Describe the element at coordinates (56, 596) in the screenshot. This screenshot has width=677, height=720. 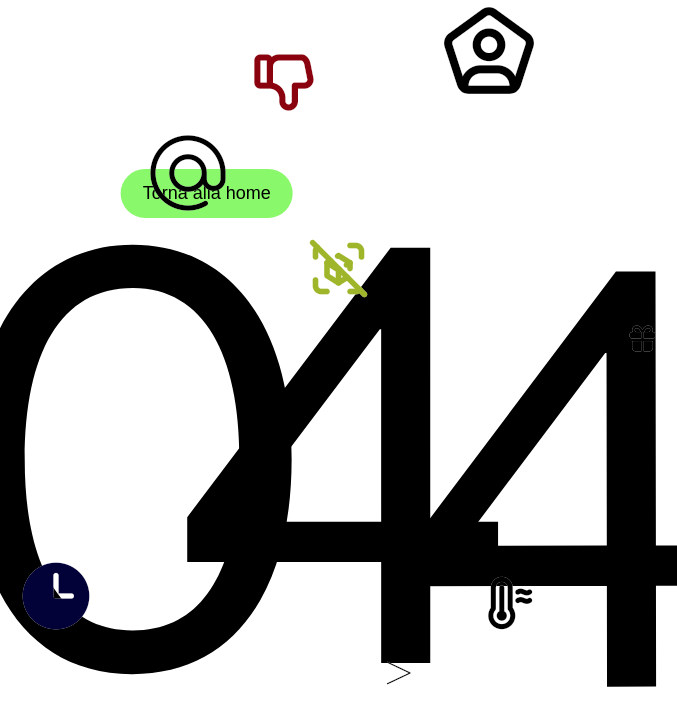
I see `view current time` at that location.